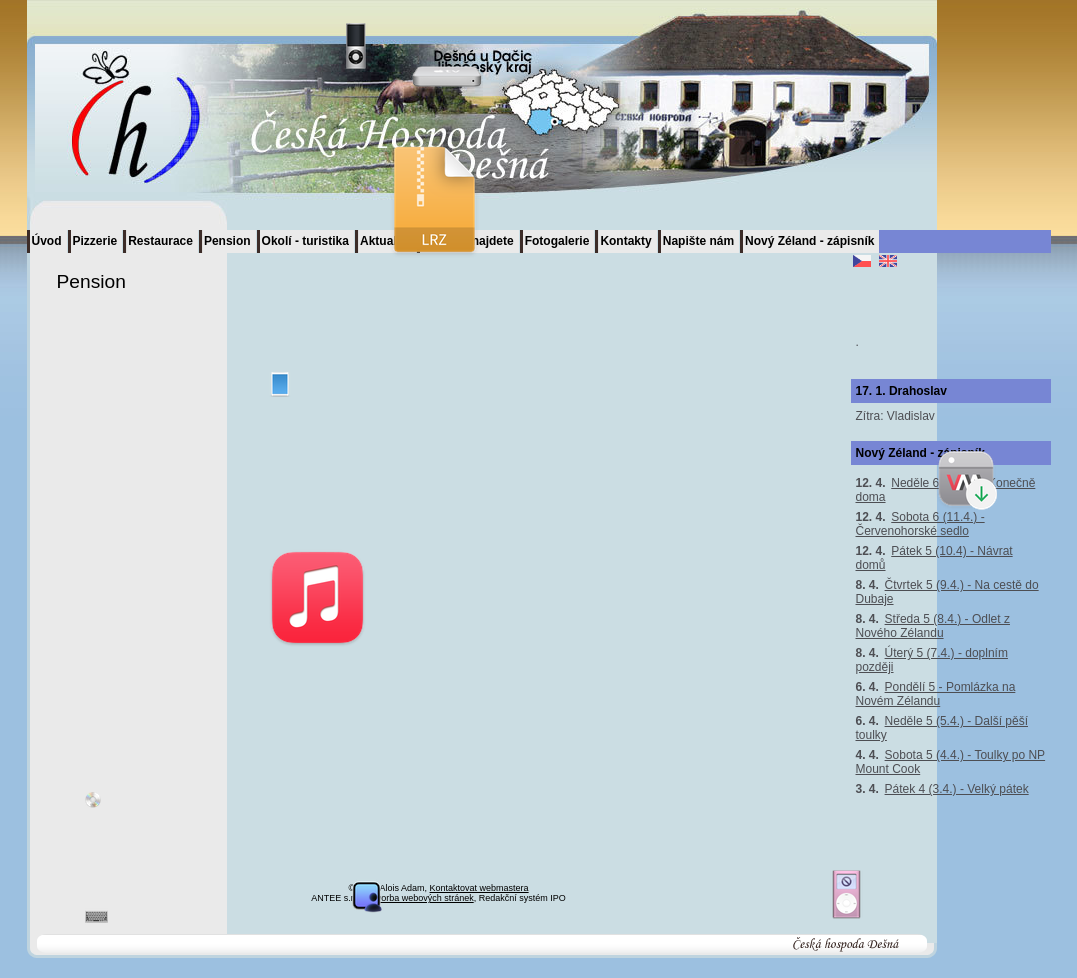 The height and width of the screenshot is (978, 1077). I want to click on start or join a screen sharing session, so click(366, 895).